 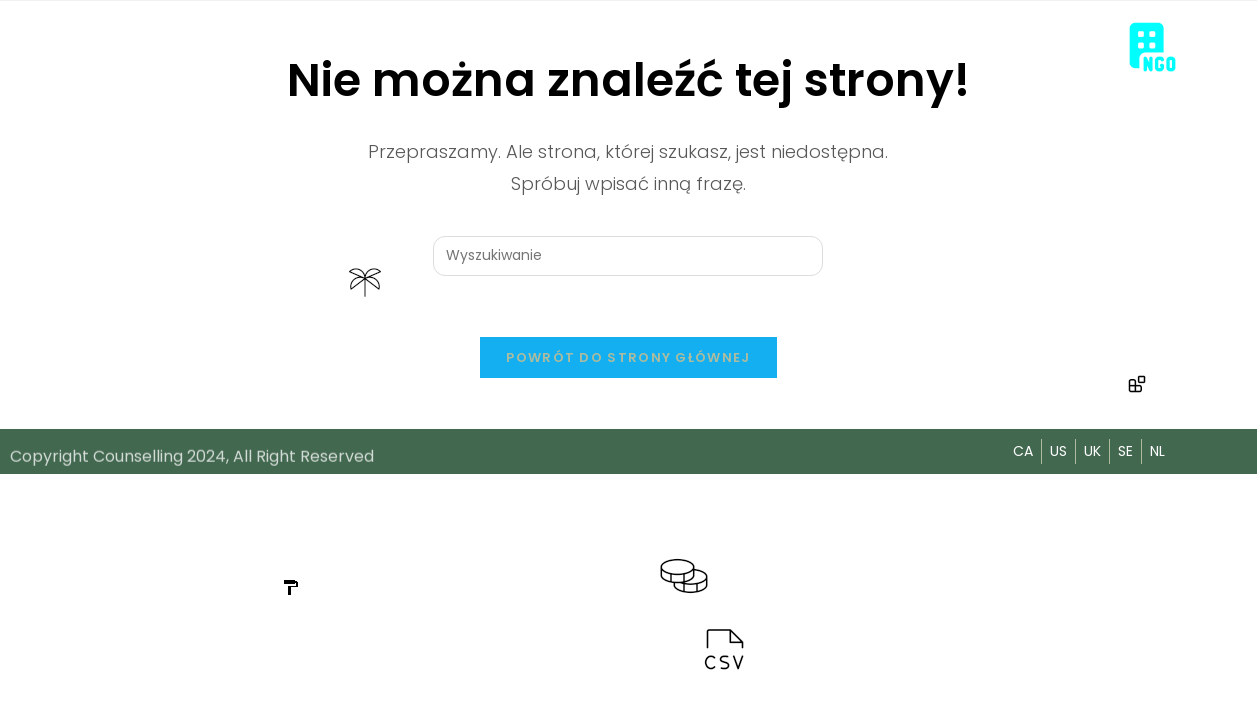 What do you see at coordinates (725, 651) in the screenshot?
I see `open or view a CSV file` at bounding box center [725, 651].